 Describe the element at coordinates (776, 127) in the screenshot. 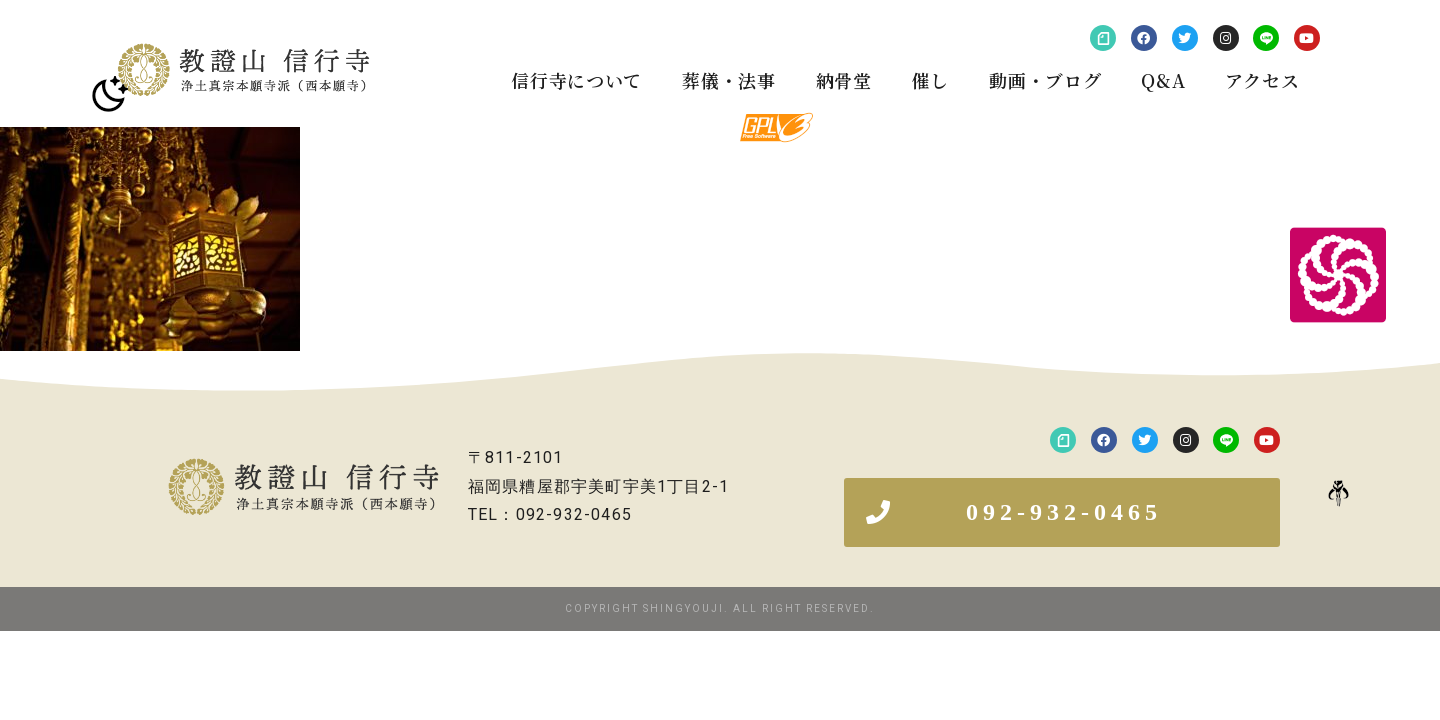

I see `indicates software licensed under GNU General Public License v3` at that location.